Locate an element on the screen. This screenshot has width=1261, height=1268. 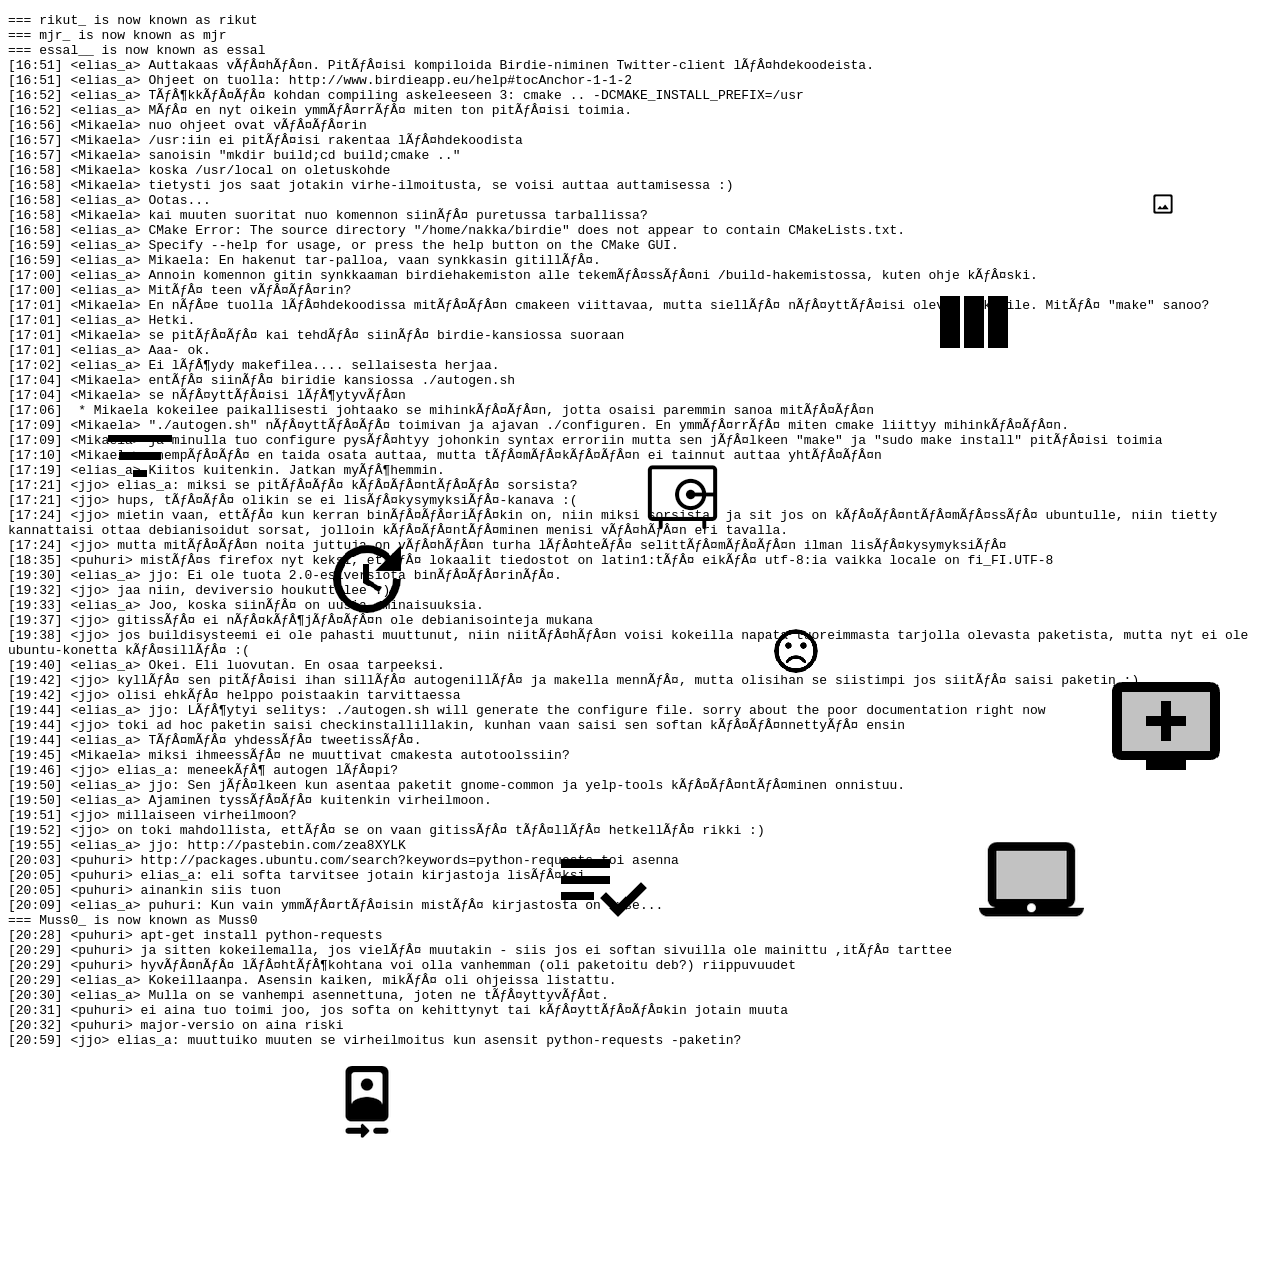
switch to front-facing camera is located at coordinates (367, 1103).